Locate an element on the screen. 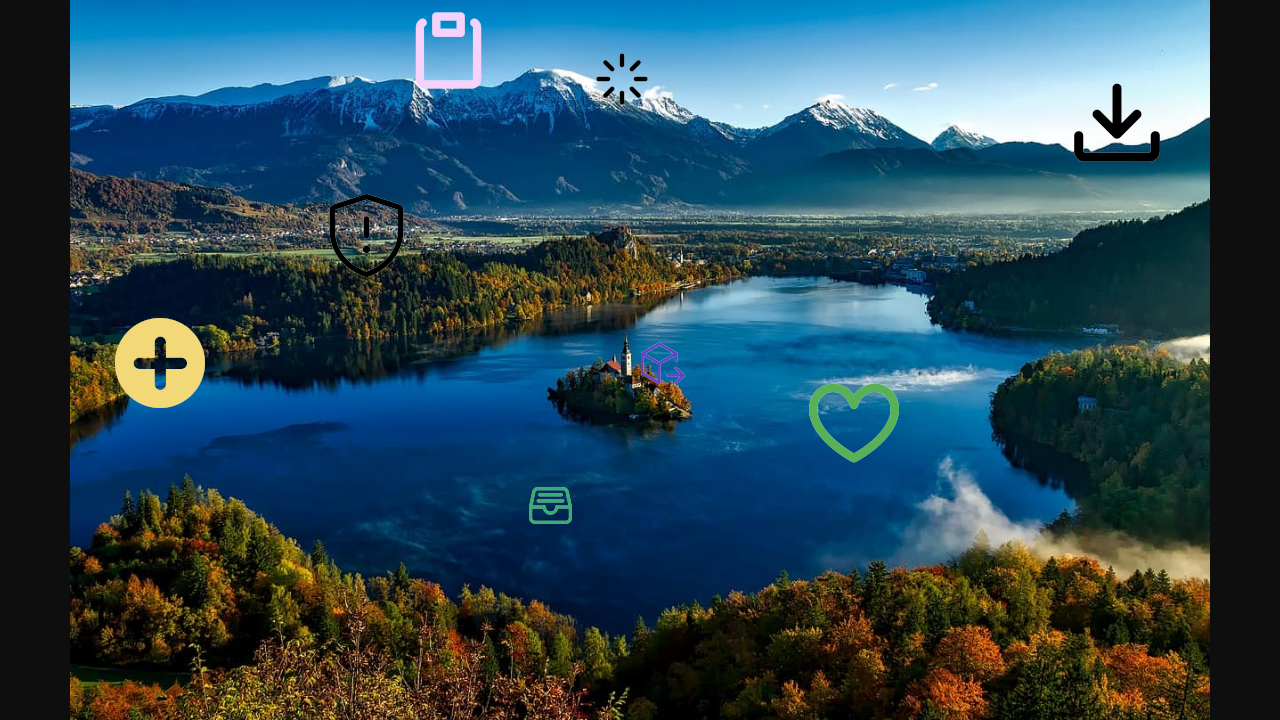 The height and width of the screenshot is (720, 1280). view packages that depend on this project is located at coordinates (663, 364).